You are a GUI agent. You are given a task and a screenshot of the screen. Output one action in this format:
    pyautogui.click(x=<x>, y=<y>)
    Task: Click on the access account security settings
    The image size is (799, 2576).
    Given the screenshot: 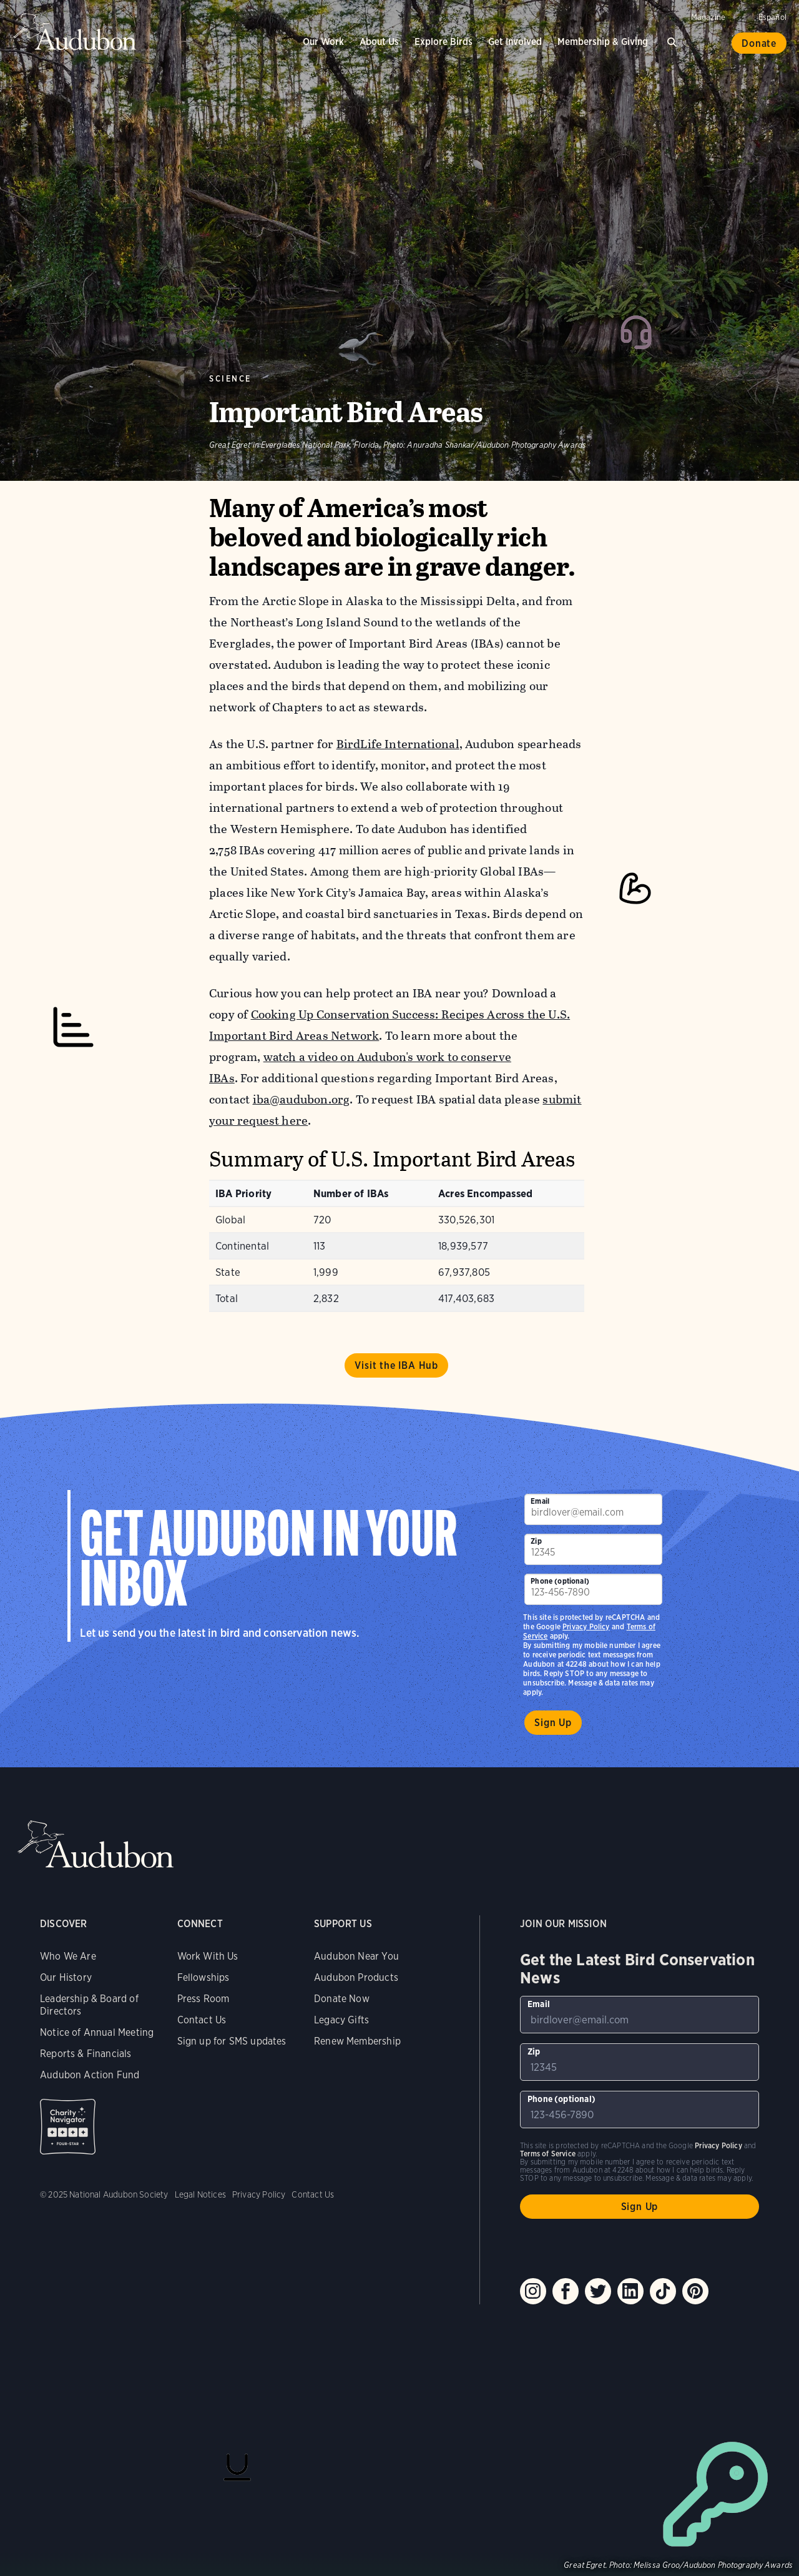 What is the action you would take?
    pyautogui.click(x=715, y=2494)
    